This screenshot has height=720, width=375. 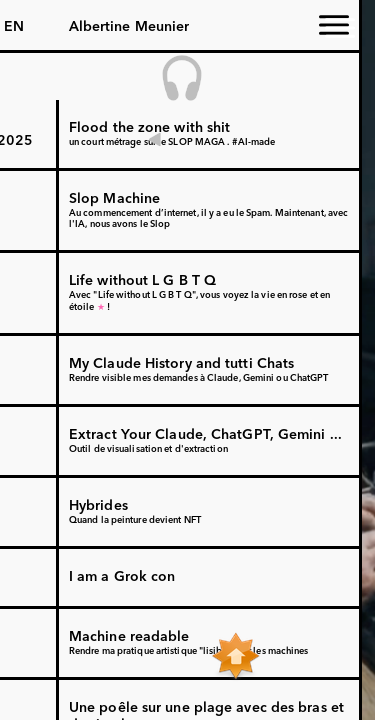 What do you see at coordinates (182, 78) in the screenshot?
I see `switch audio output to headphones` at bounding box center [182, 78].